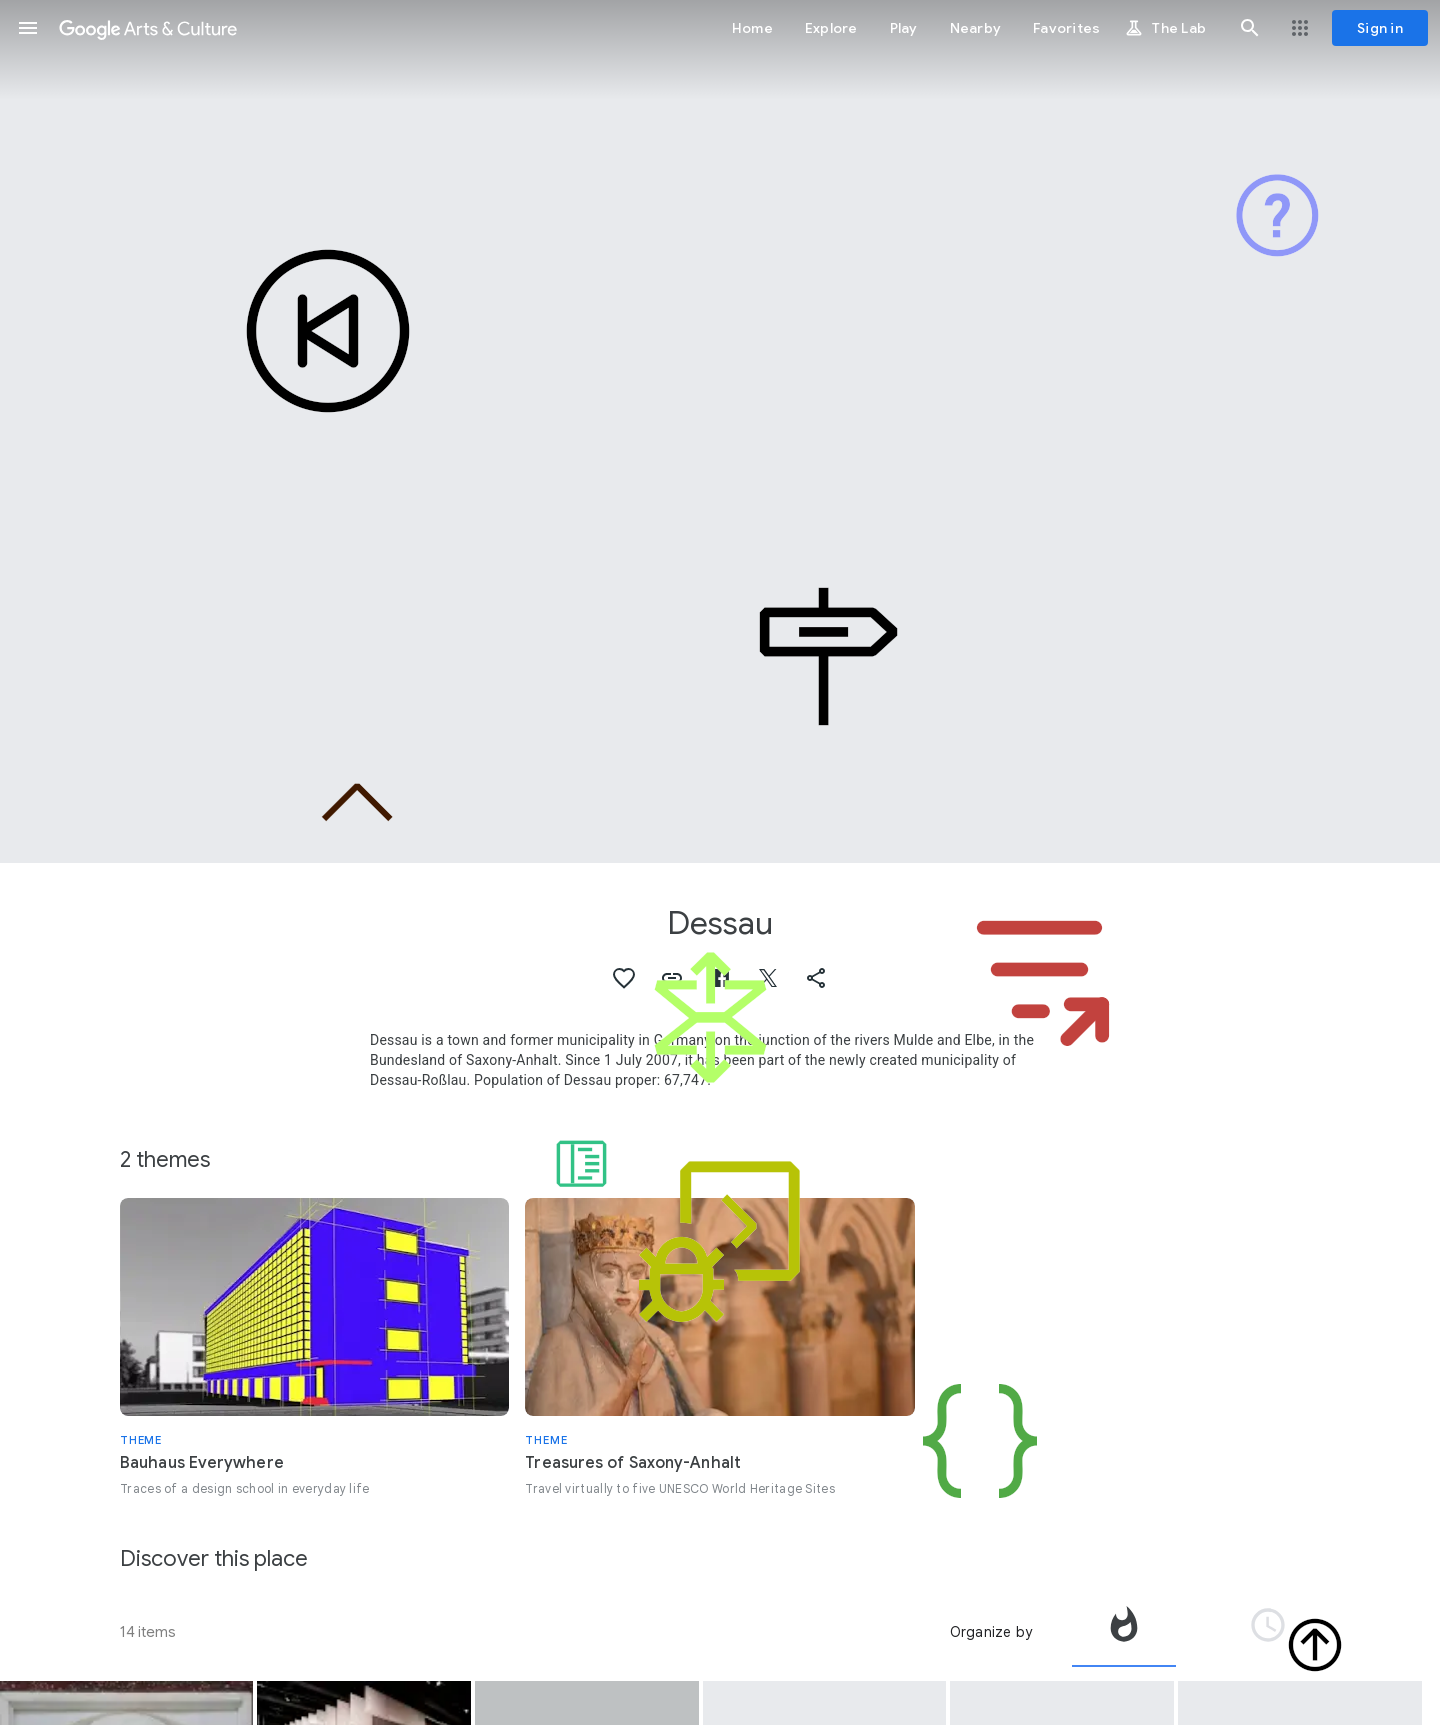 Image resolution: width=1440 pixels, height=1725 pixels. Describe the element at coordinates (1039, 969) in the screenshot. I see `share current filter settings` at that location.